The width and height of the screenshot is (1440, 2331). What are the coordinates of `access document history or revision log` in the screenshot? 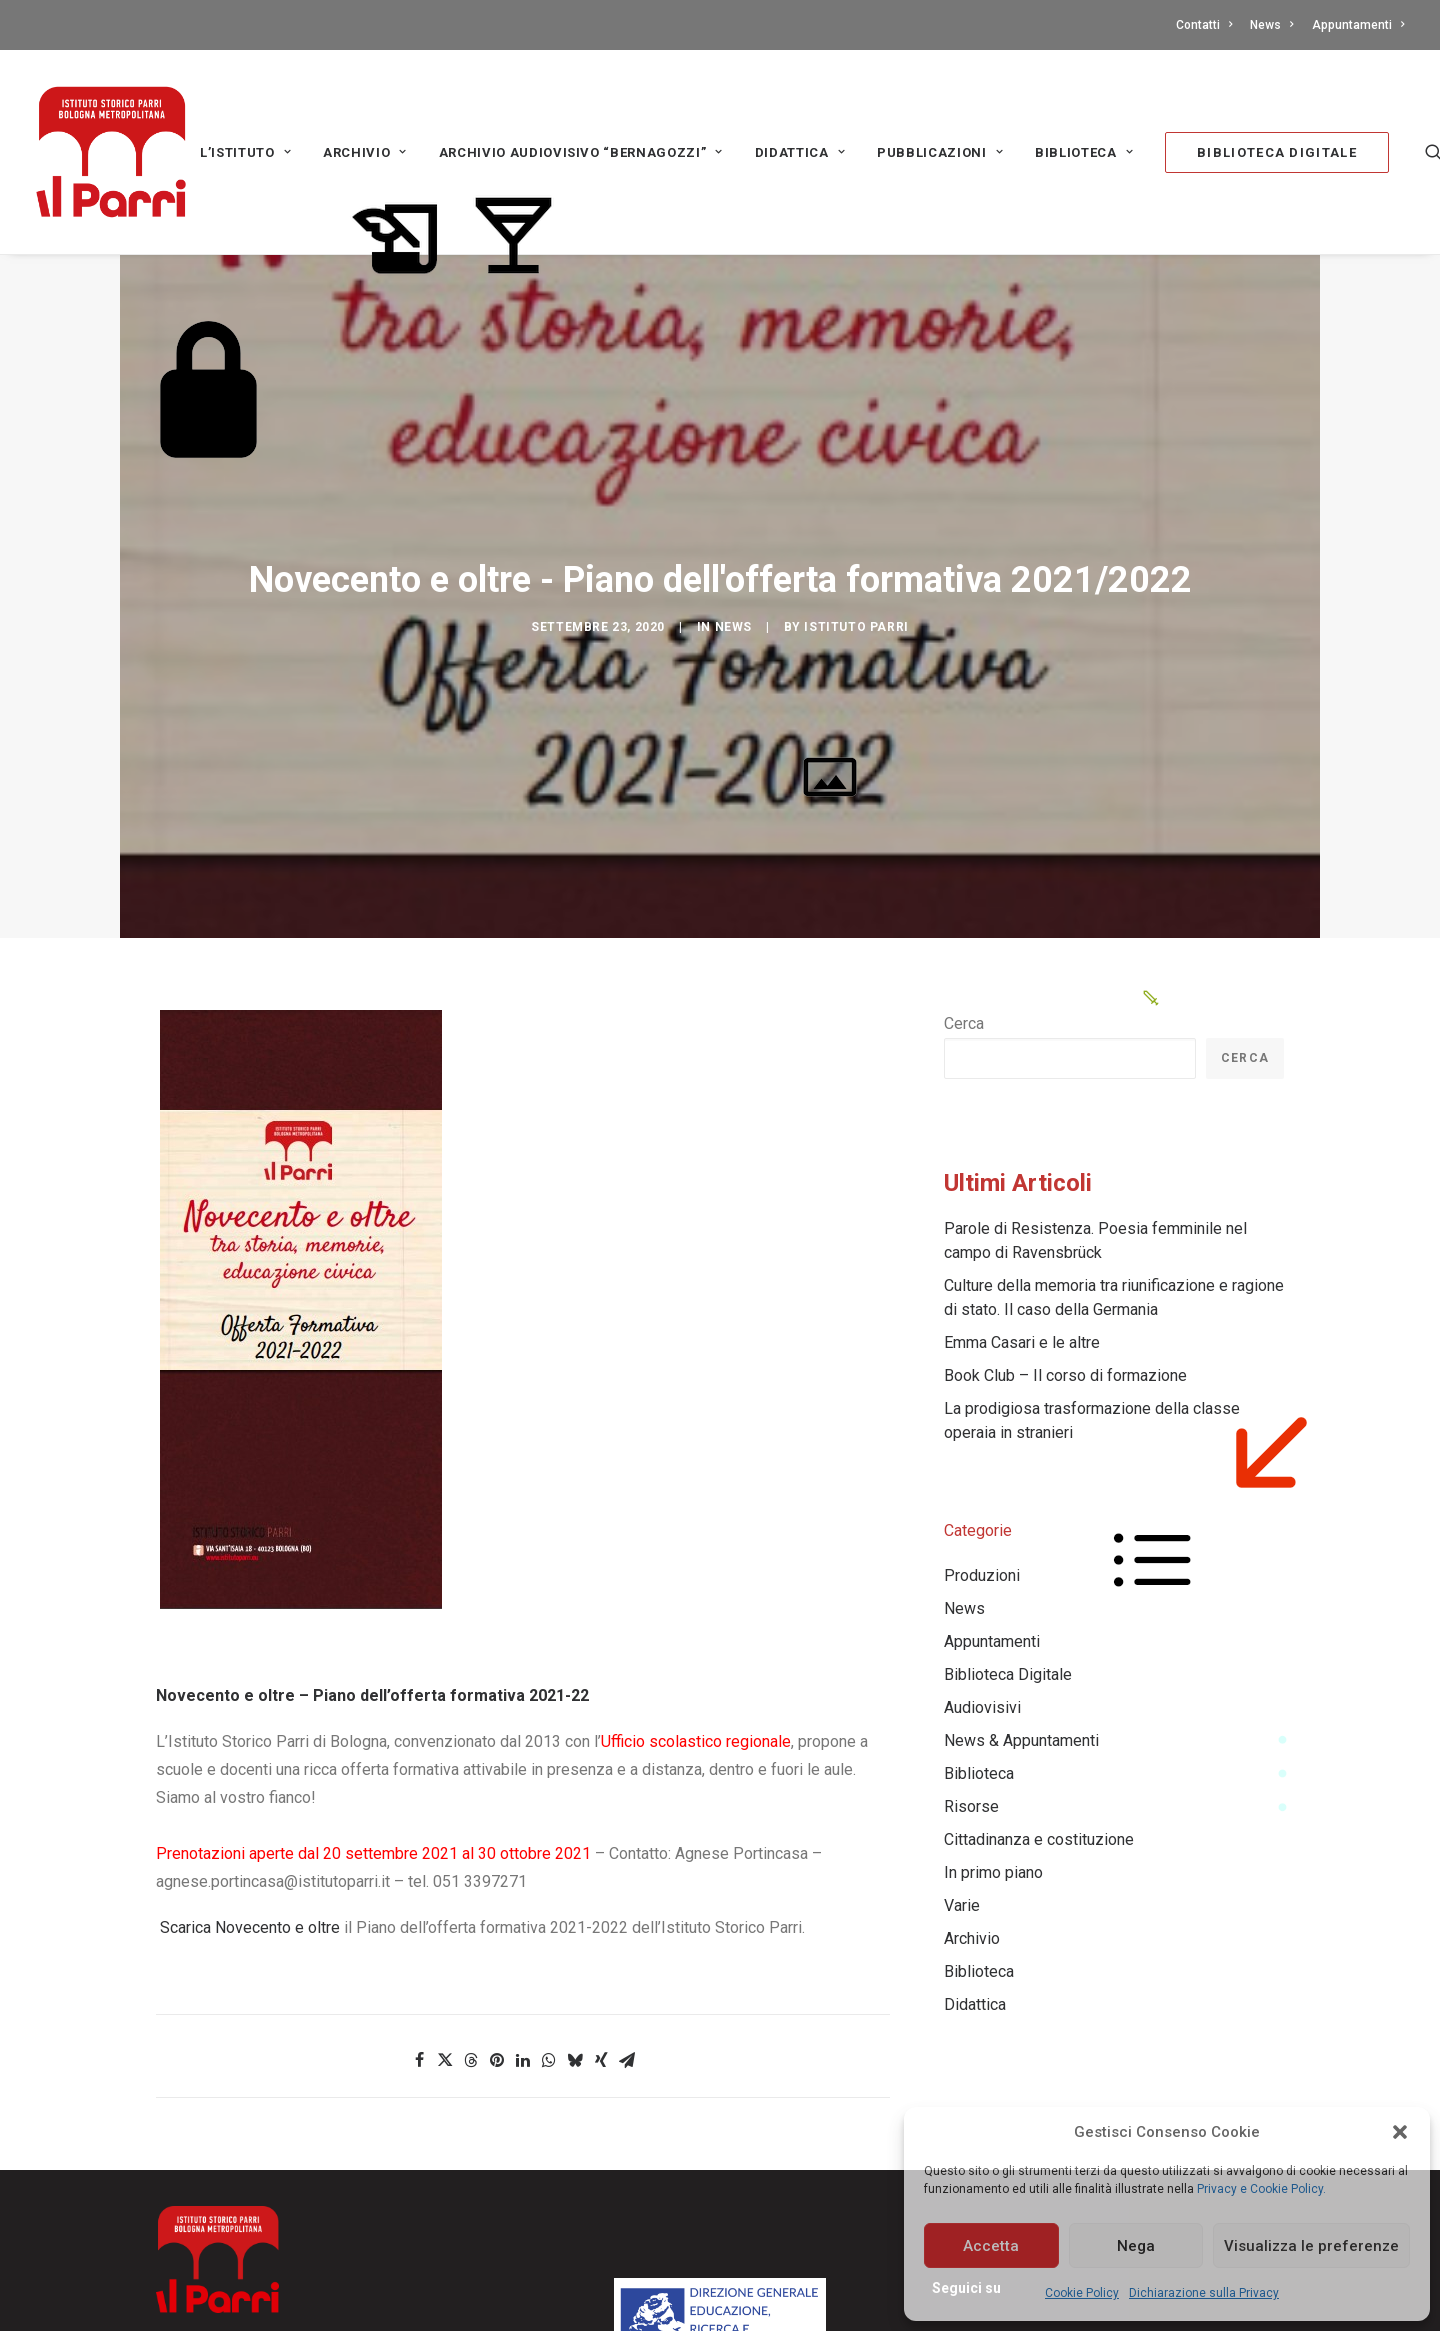 It's located at (398, 239).